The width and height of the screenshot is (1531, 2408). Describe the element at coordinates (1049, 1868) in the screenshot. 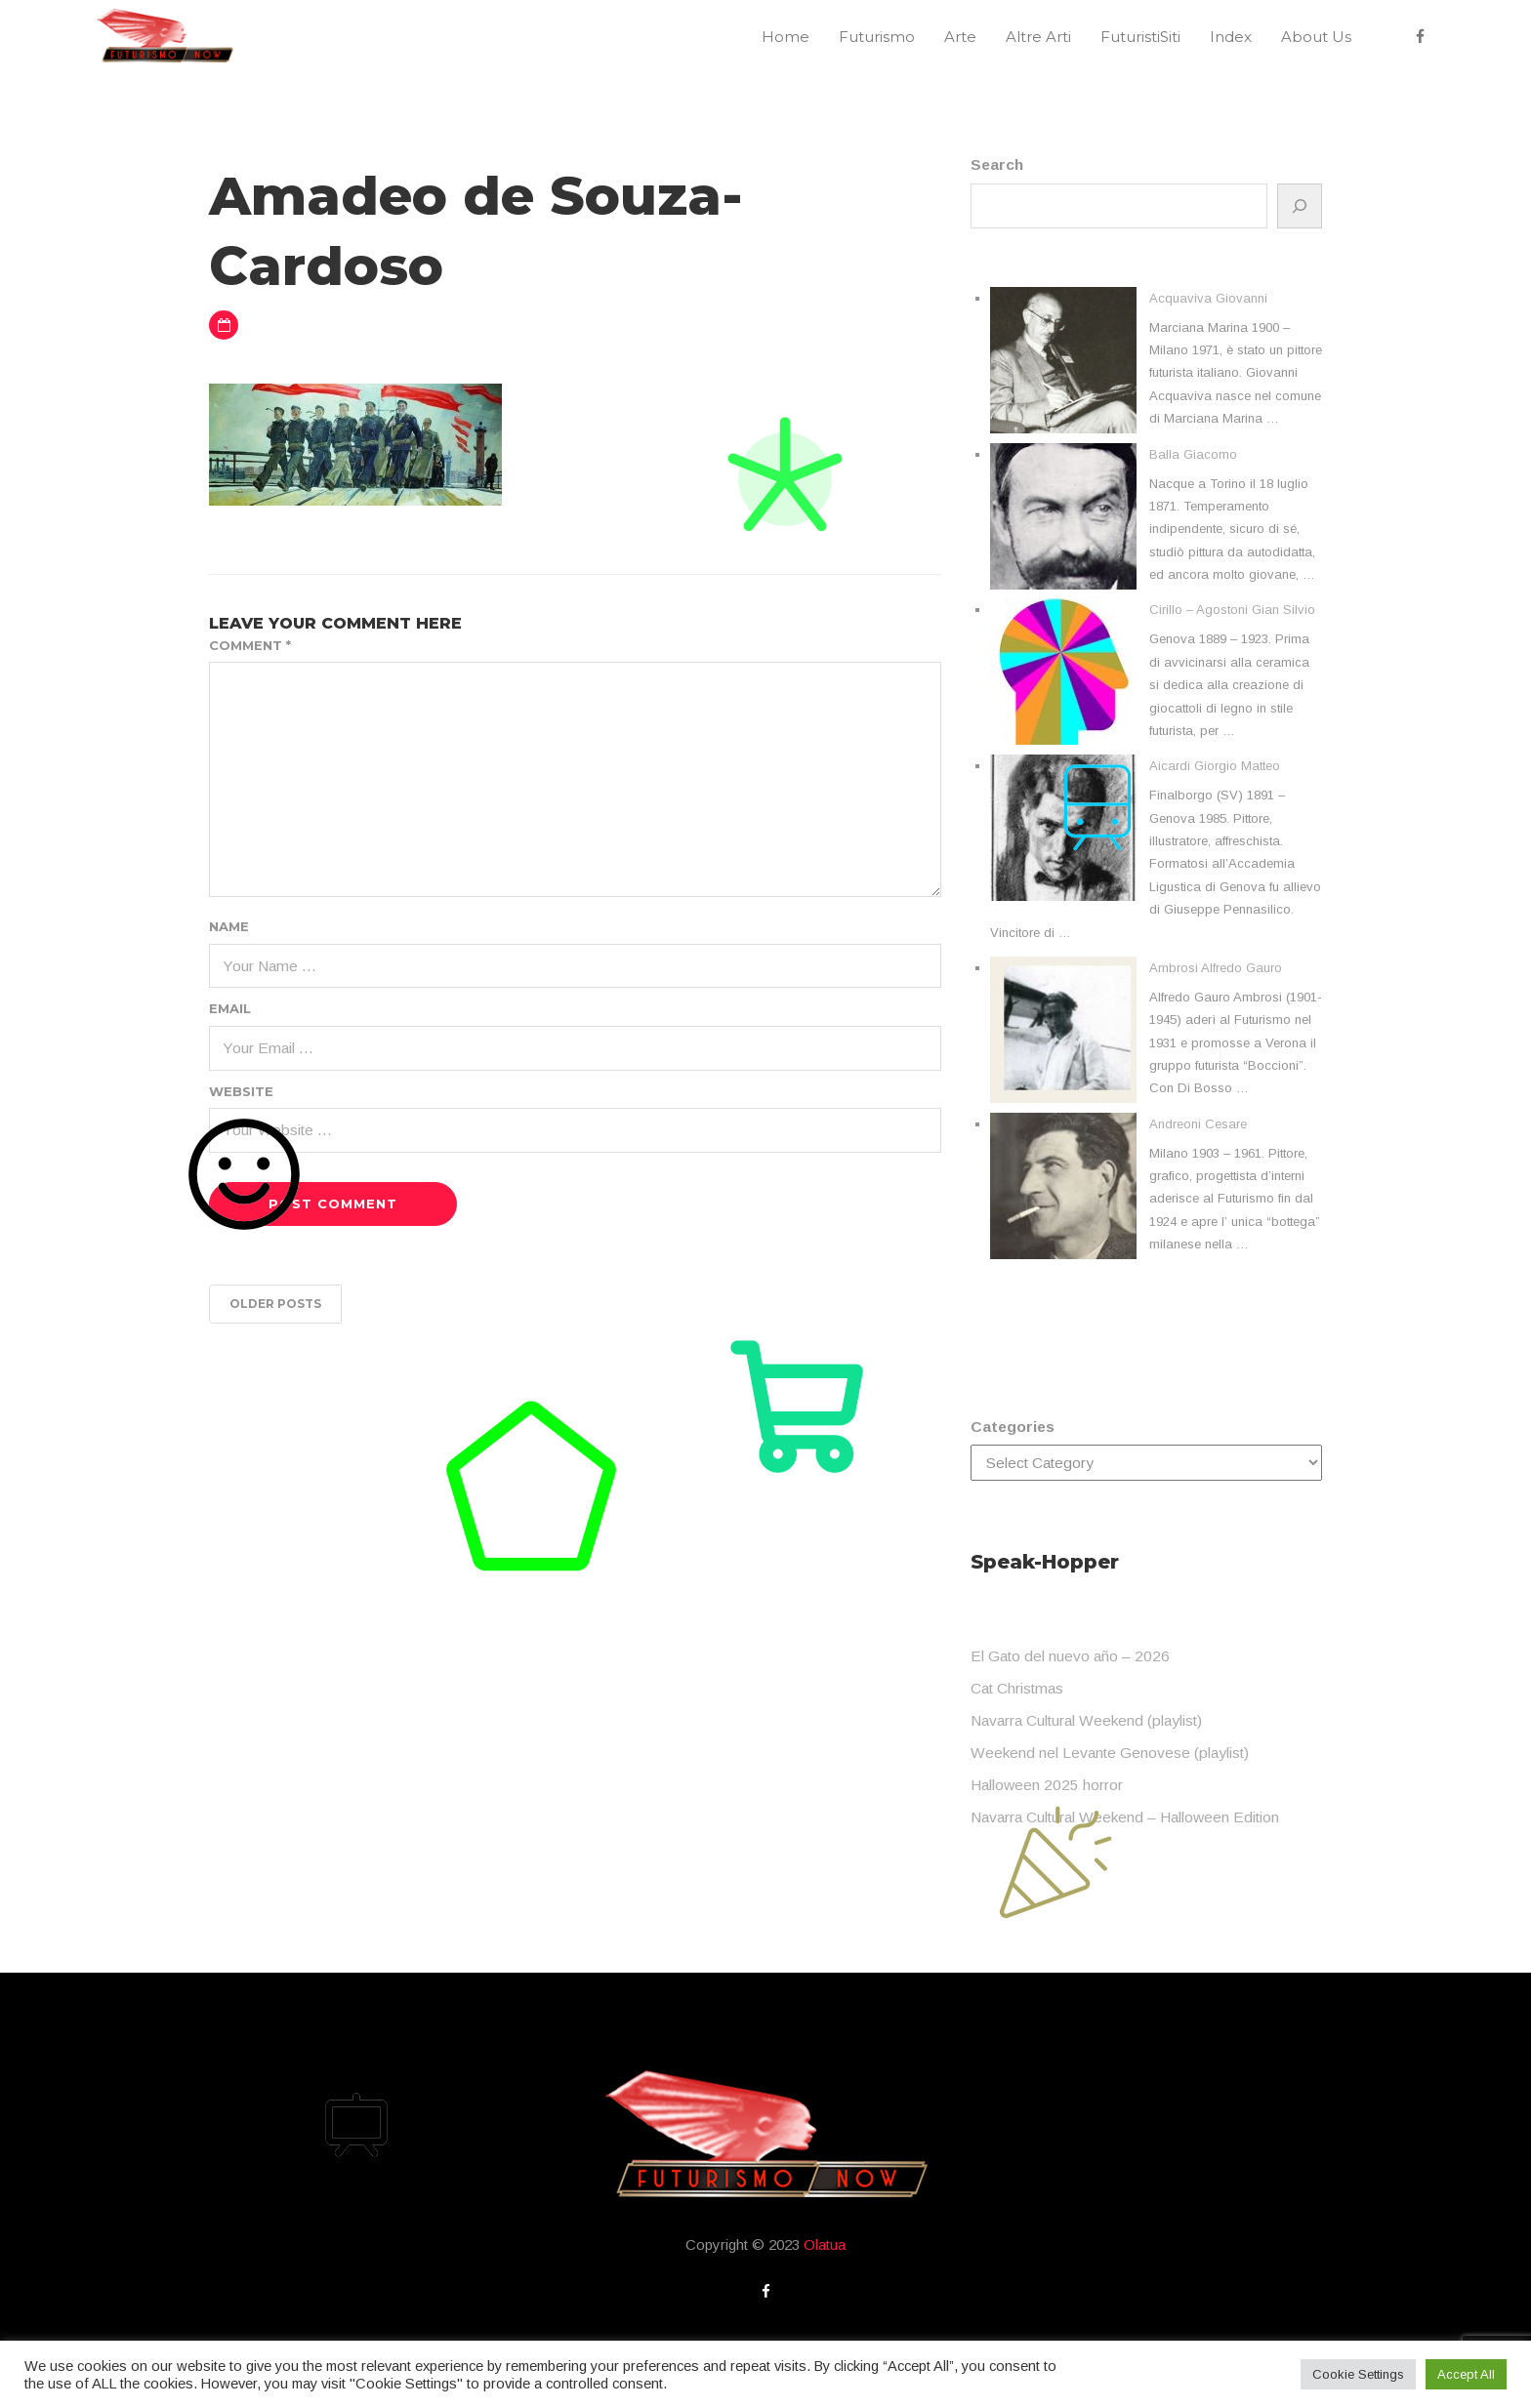

I see `celebration or success notification` at that location.